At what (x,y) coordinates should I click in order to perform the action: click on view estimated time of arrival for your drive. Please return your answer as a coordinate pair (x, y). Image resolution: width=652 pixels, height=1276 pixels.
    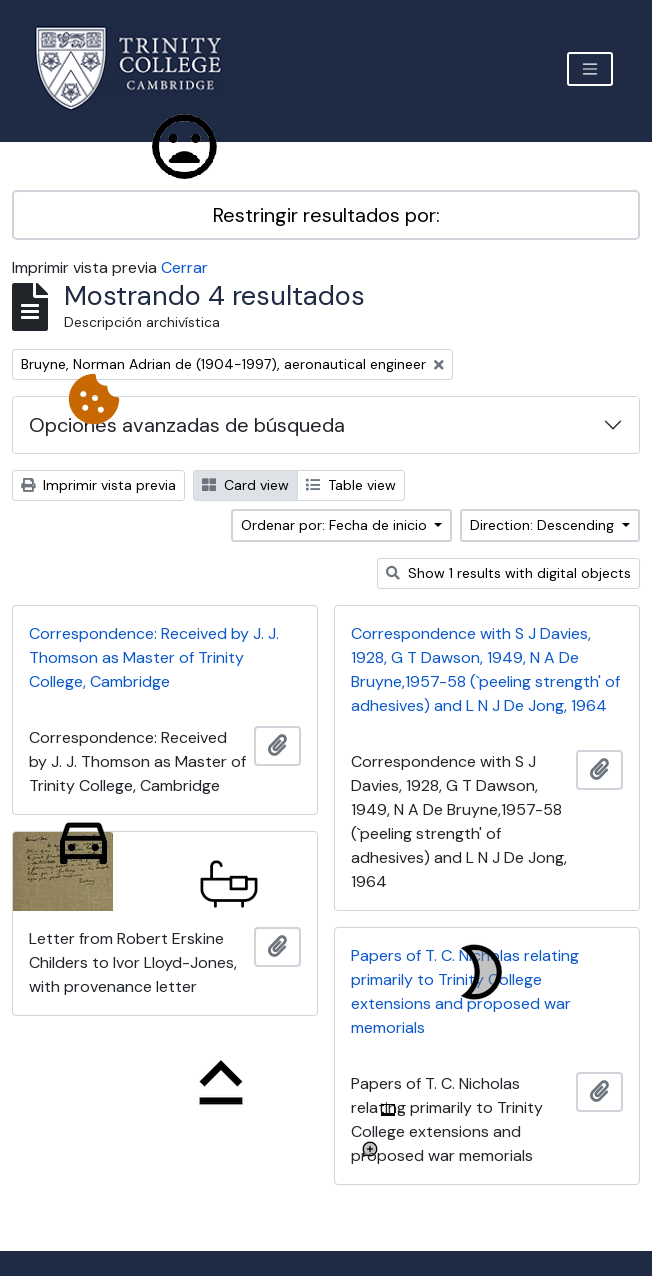
    Looking at the image, I should click on (83, 843).